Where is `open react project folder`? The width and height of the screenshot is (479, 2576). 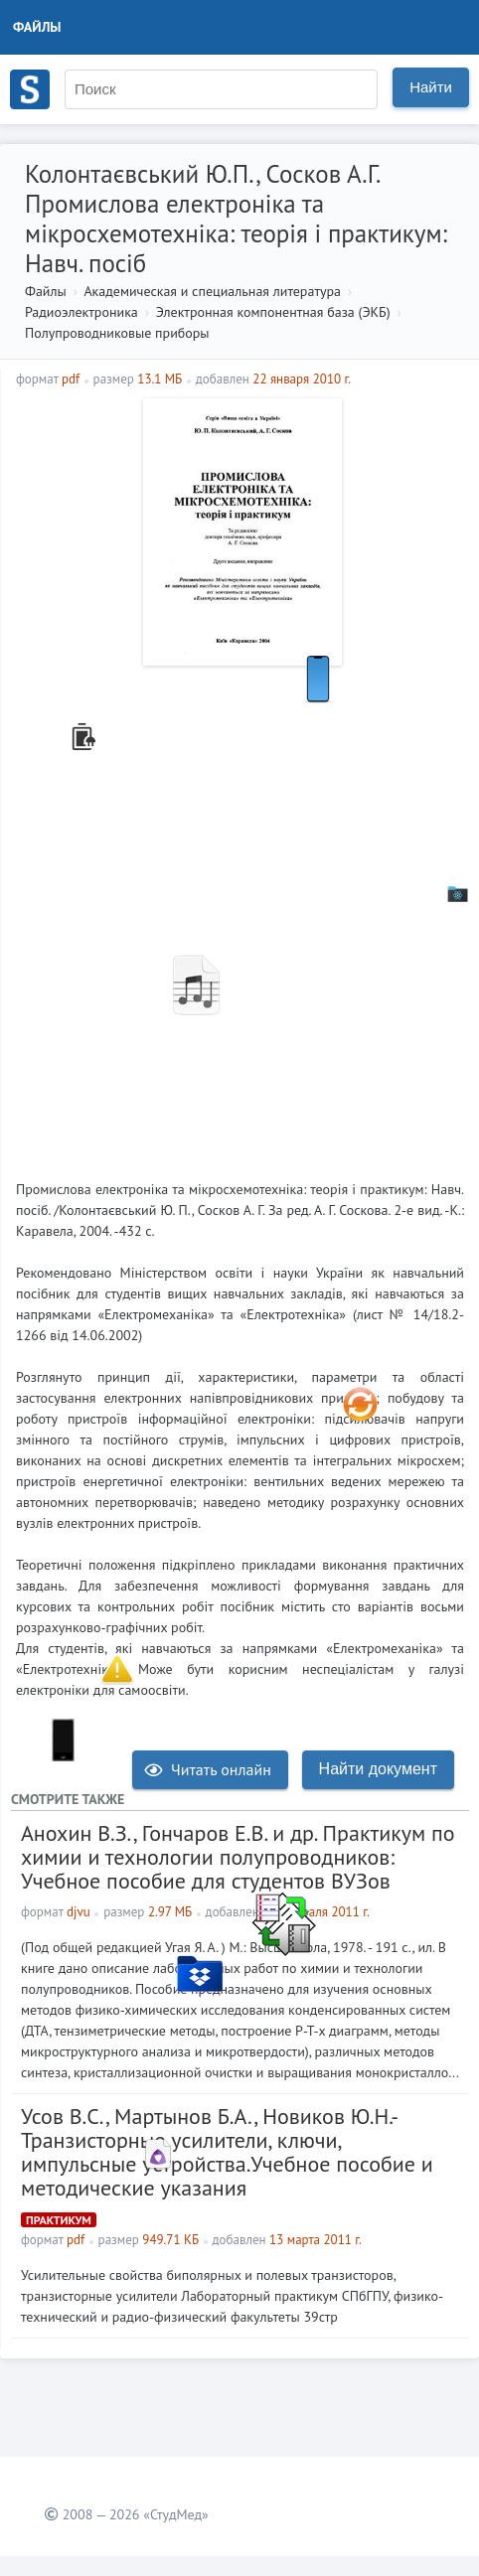
open react project folder is located at coordinates (457, 894).